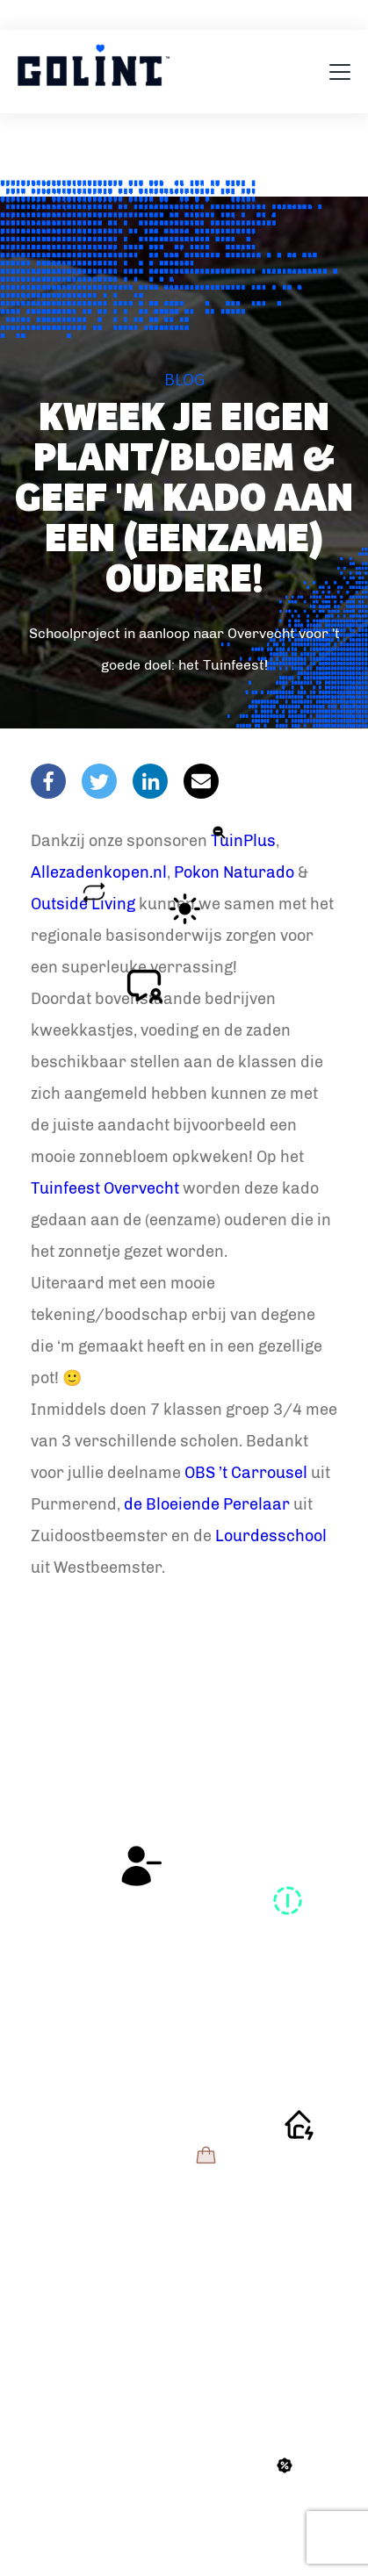  I want to click on enable repeat mode for media playback, so click(94, 893).